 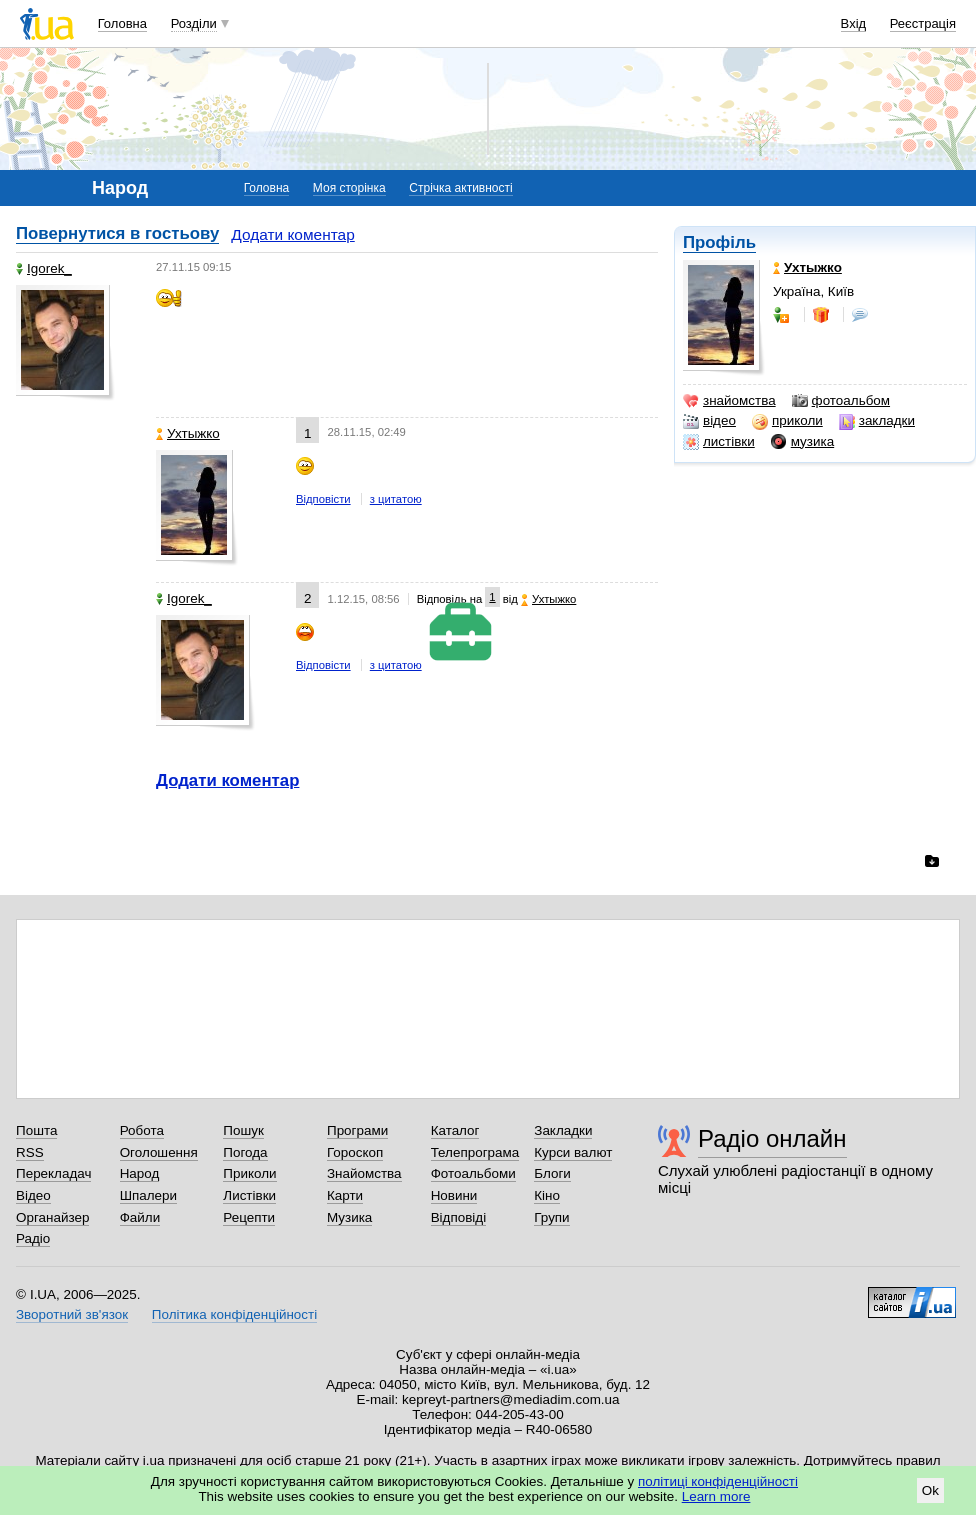 I want to click on access tools and utilities, so click(x=460, y=633).